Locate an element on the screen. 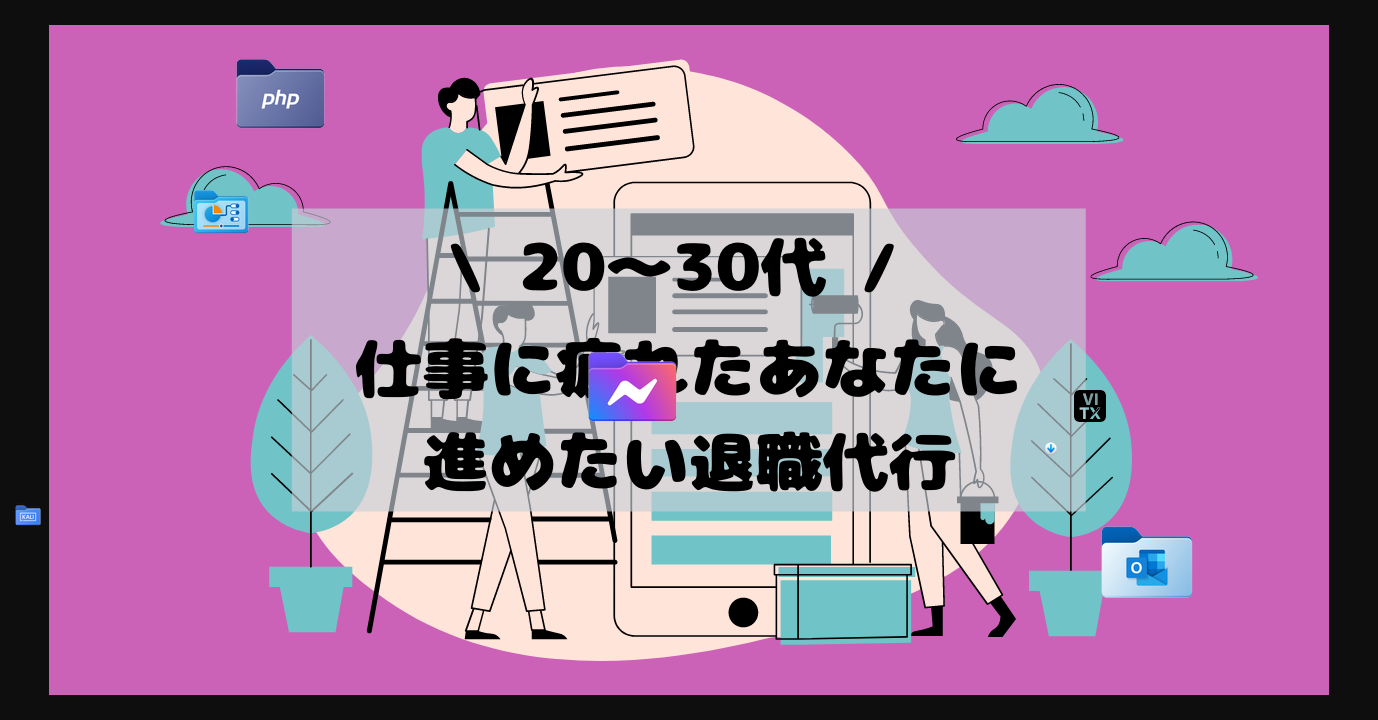 This screenshot has width=1378, height=720. drop files here to add to folder is located at coordinates (1027, 430).